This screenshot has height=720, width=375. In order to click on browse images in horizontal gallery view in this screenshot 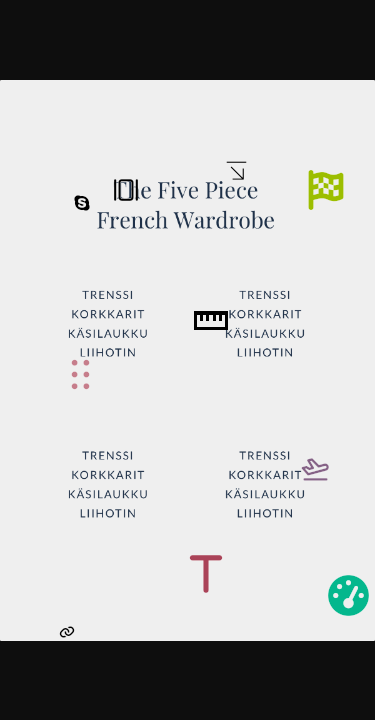, I will do `click(126, 190)`.